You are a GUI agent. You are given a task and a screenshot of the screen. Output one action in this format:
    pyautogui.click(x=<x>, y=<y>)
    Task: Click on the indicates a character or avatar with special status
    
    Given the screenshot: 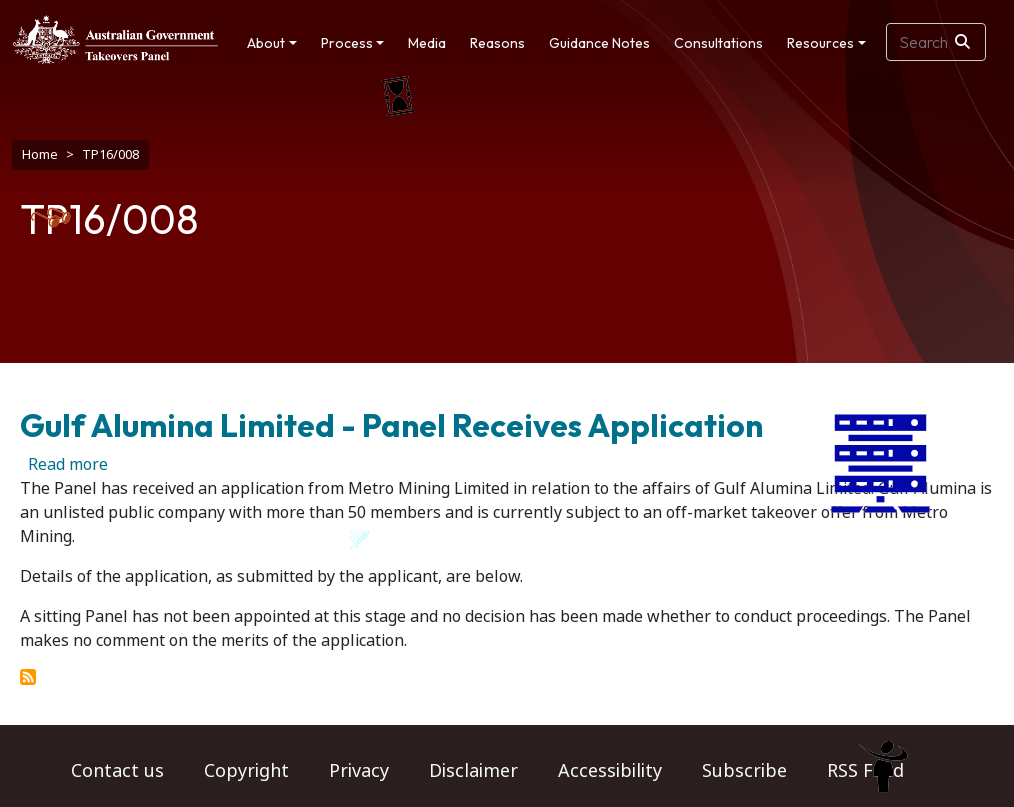 What is the action you would take?
    pyautogui.click(x=882, y=766)
    